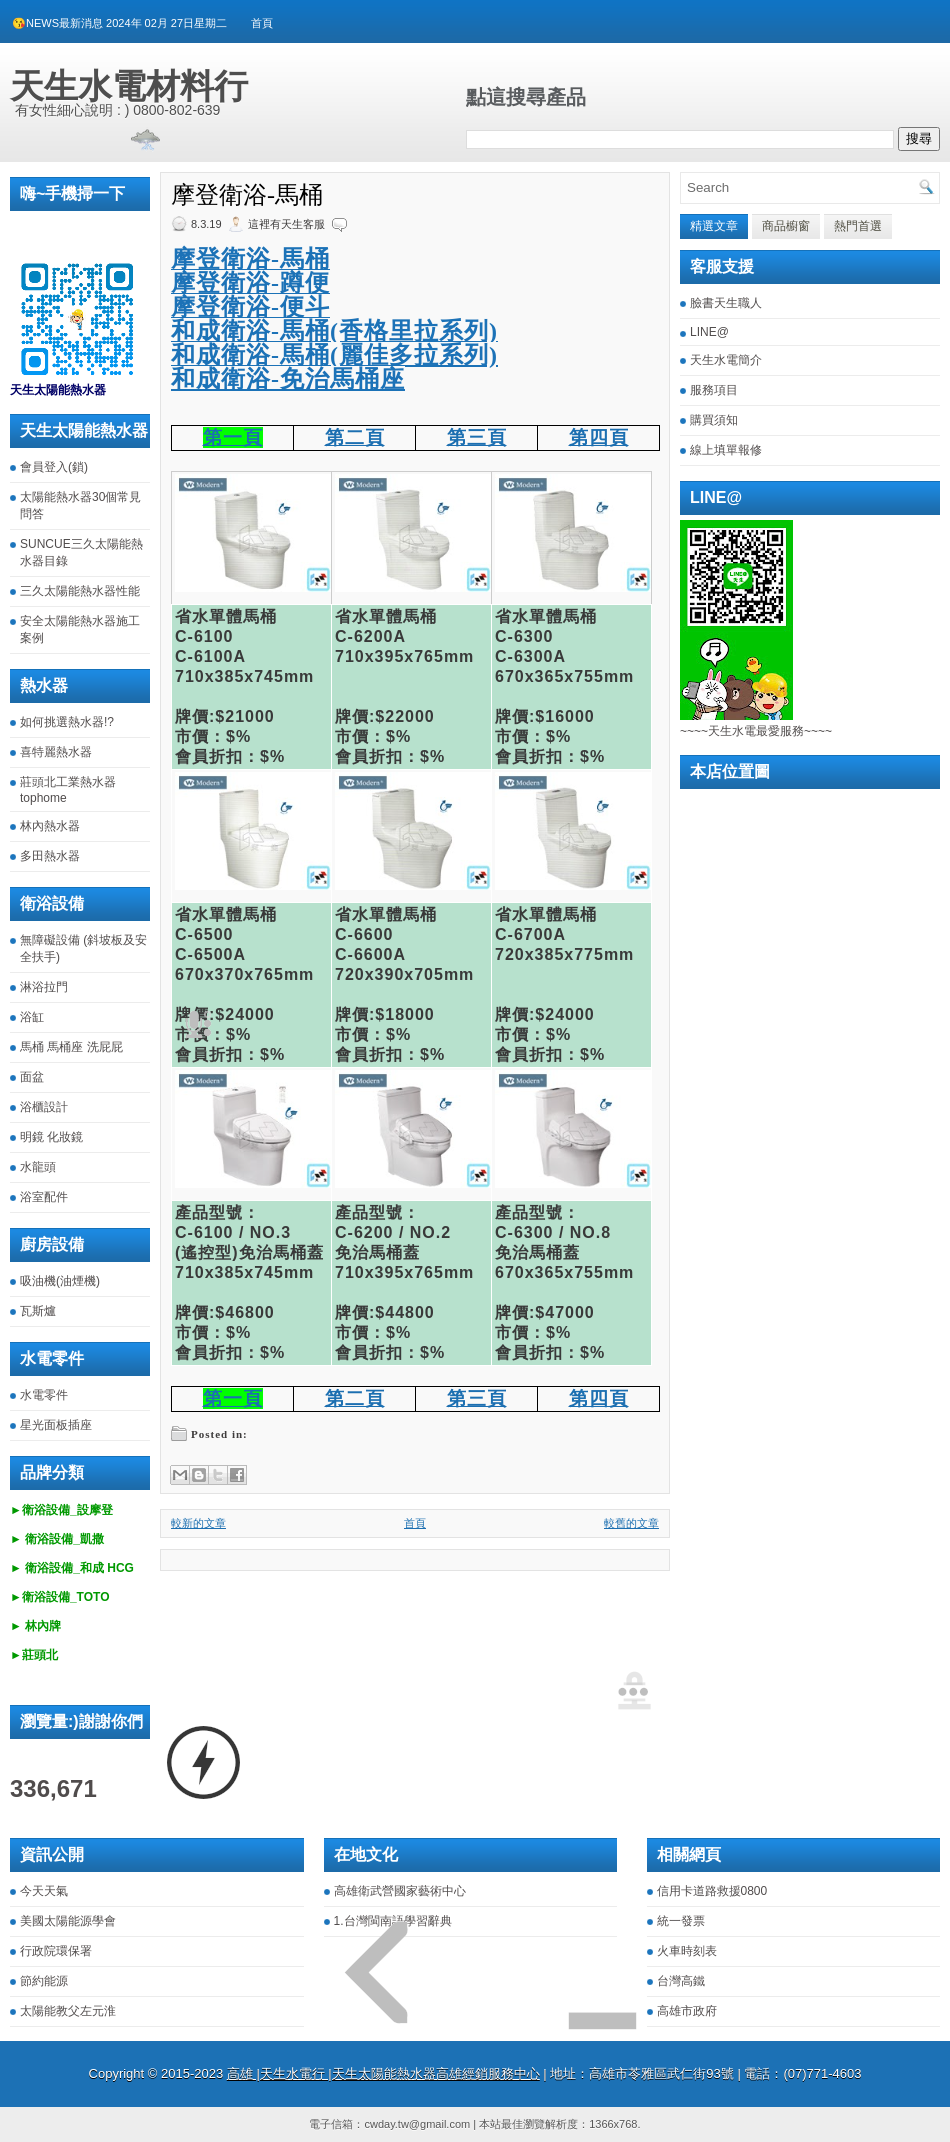 Image resolution: width=950 pixels, height=2142 pixels. Describe the element at coordinates (203, 1762) in the screenshot. I see `access power and battery settings` at that location.